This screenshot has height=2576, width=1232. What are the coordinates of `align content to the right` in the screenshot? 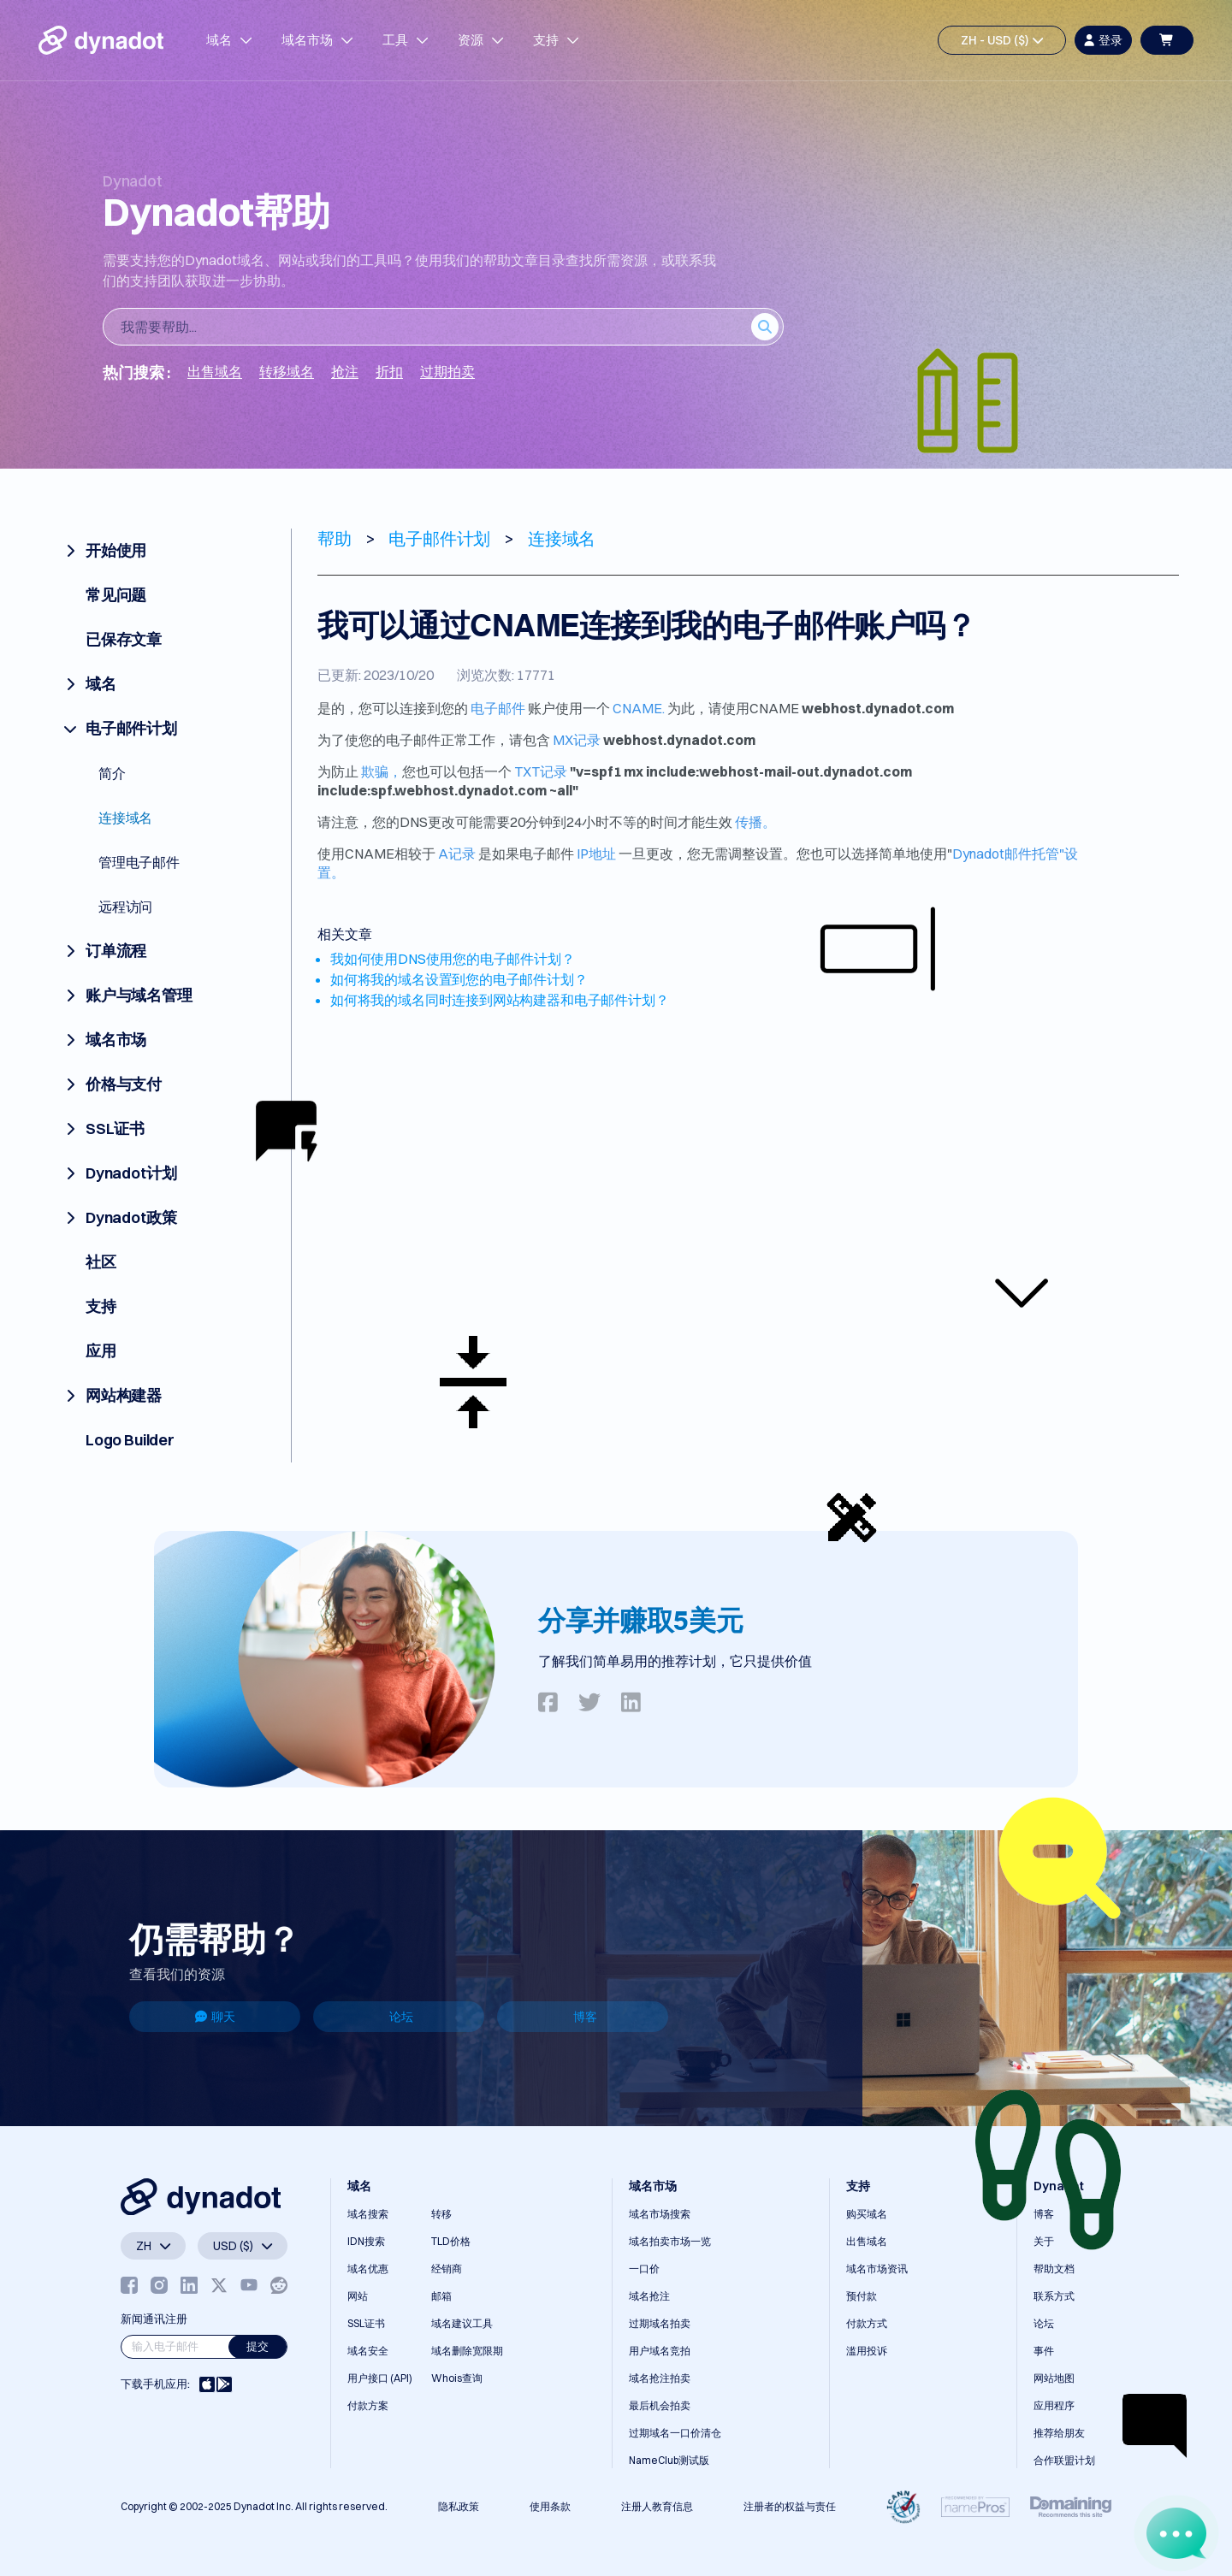 It's located at (880, 948).